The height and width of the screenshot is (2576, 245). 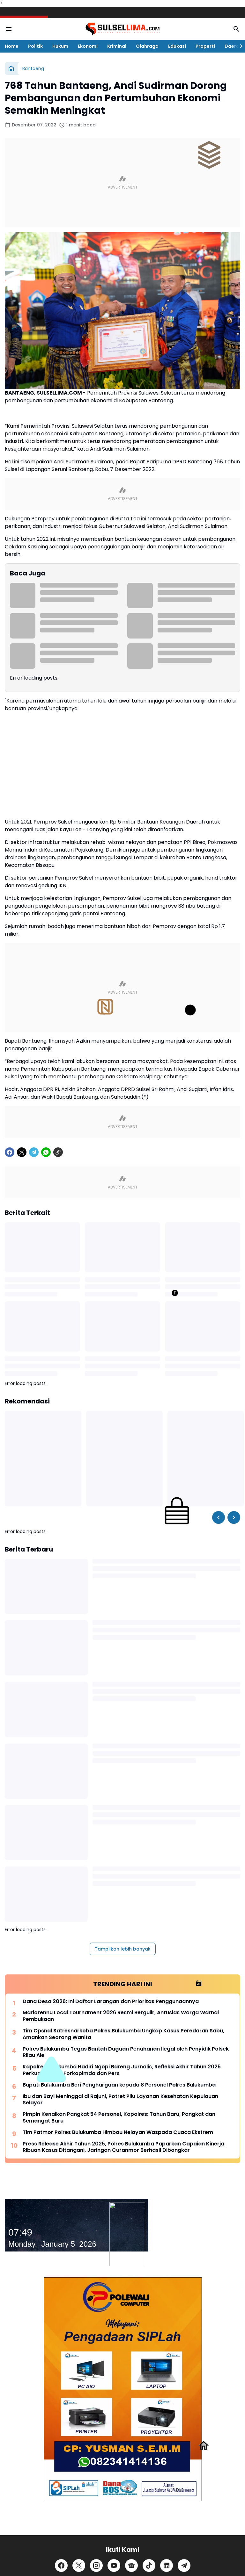 What do you see at coordinates (177, 1512) in the screenshot?
I see `indicates a secure or encrypted connection` at bounding box center [177, 1512].